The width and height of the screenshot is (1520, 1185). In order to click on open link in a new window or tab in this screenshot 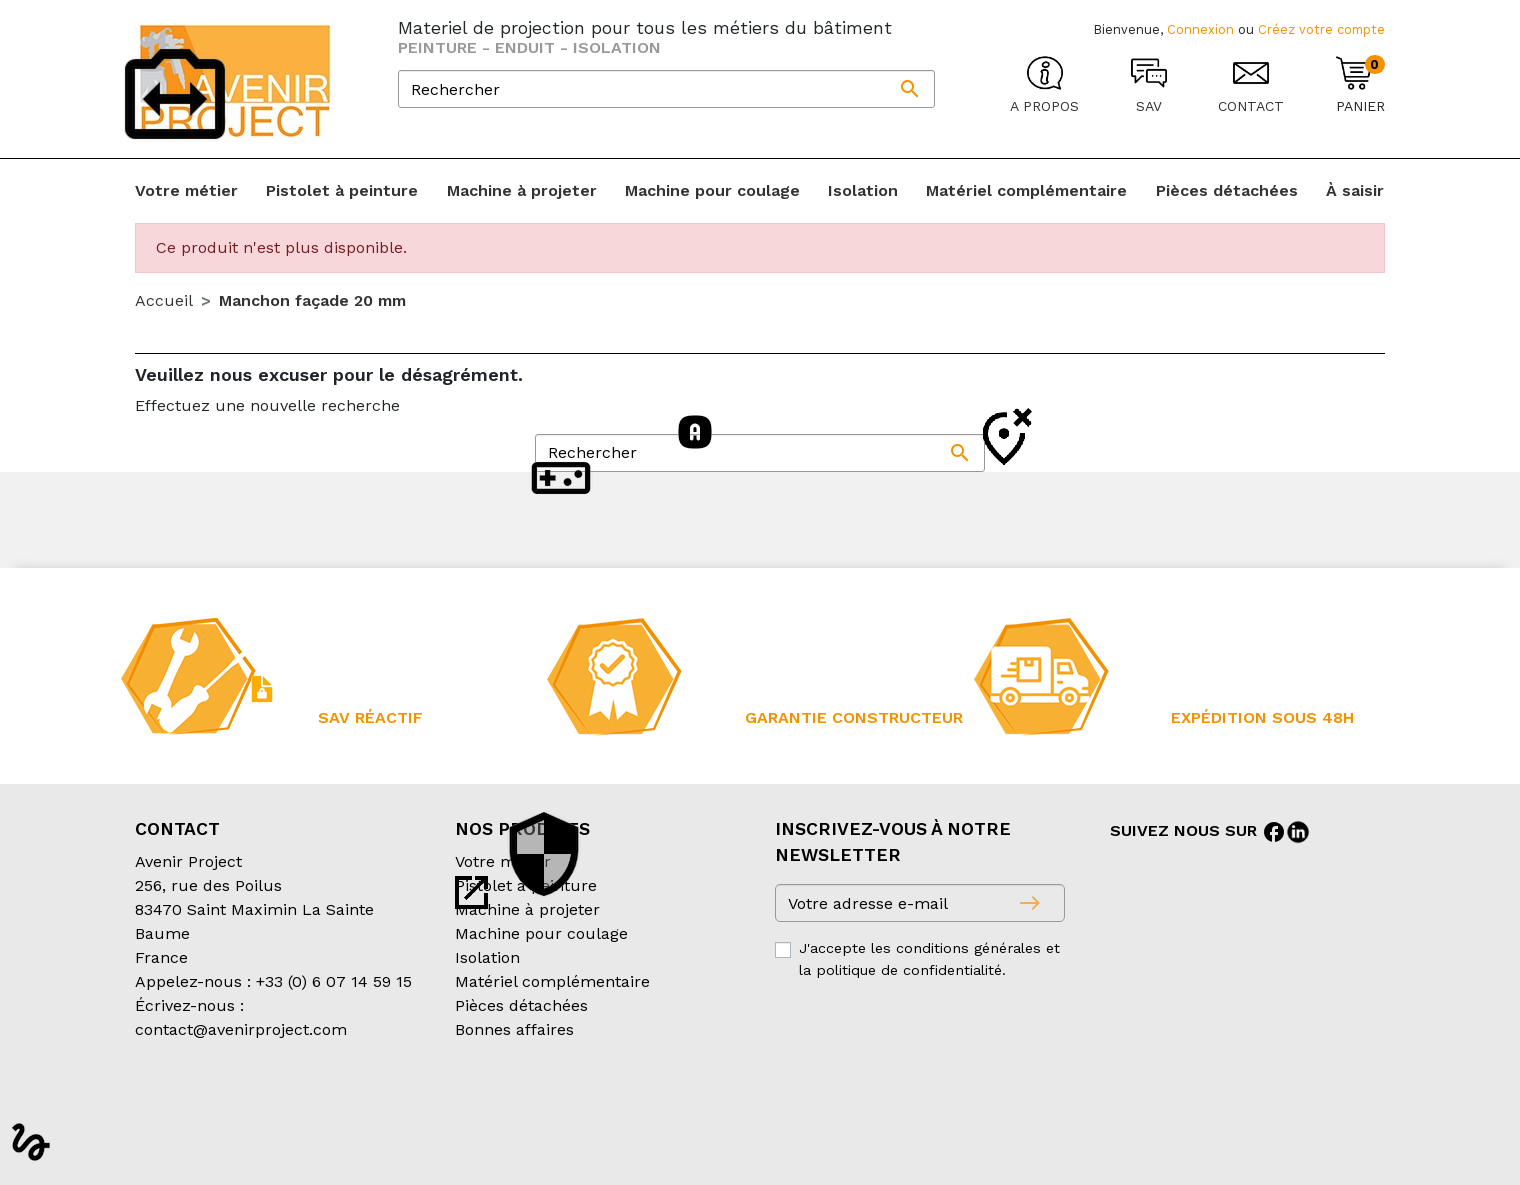, I will do `click(471, 892)`.